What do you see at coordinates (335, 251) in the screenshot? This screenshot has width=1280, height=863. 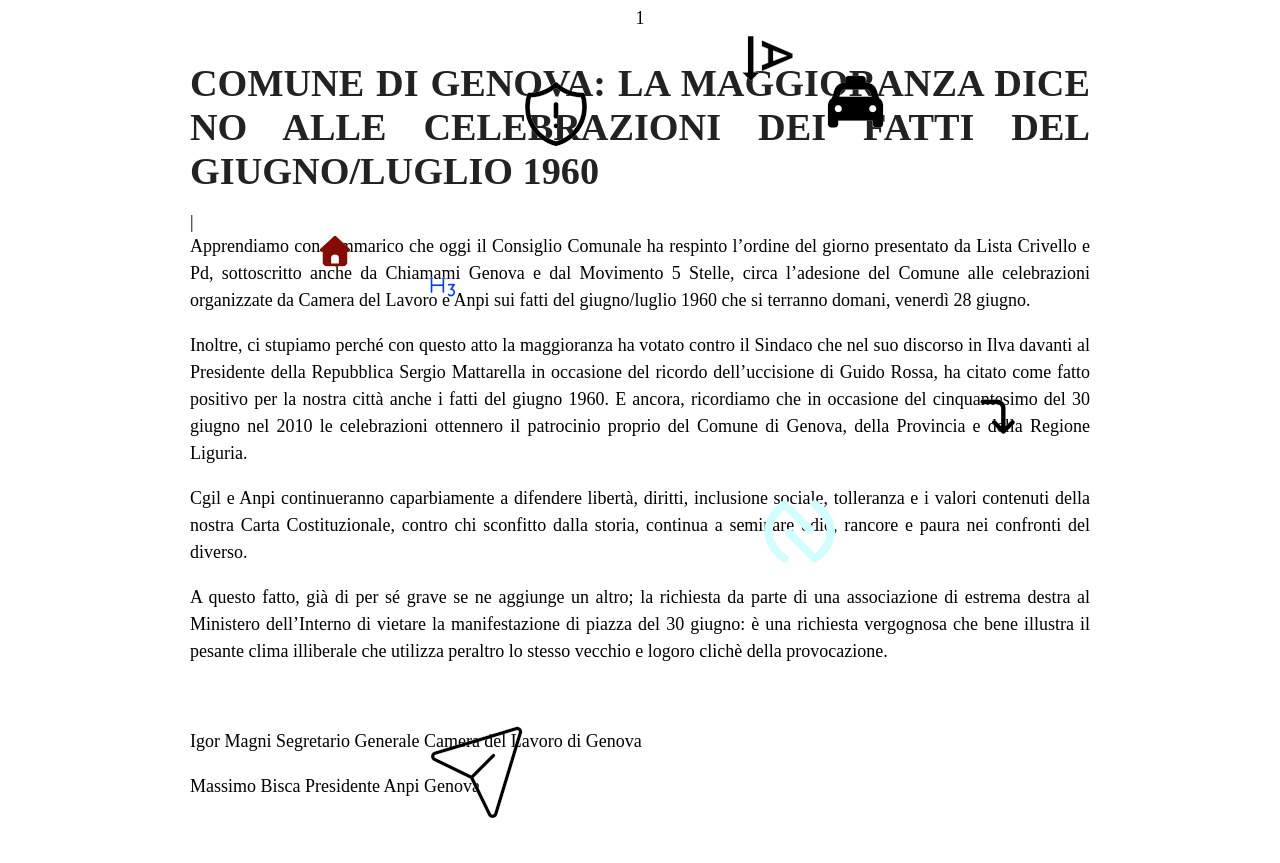 I see `navigate to home screen` at bounding box center [335, 251].